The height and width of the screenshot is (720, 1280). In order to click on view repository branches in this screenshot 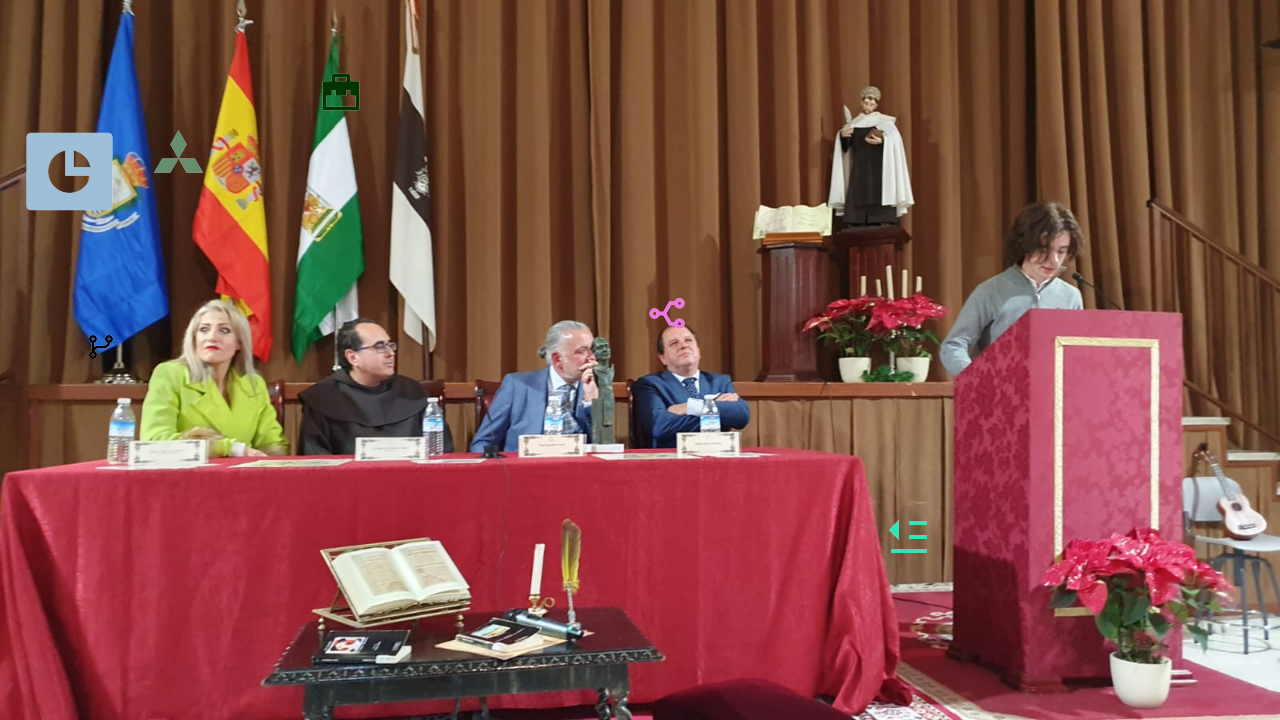, I will do `click(101, 347)`.